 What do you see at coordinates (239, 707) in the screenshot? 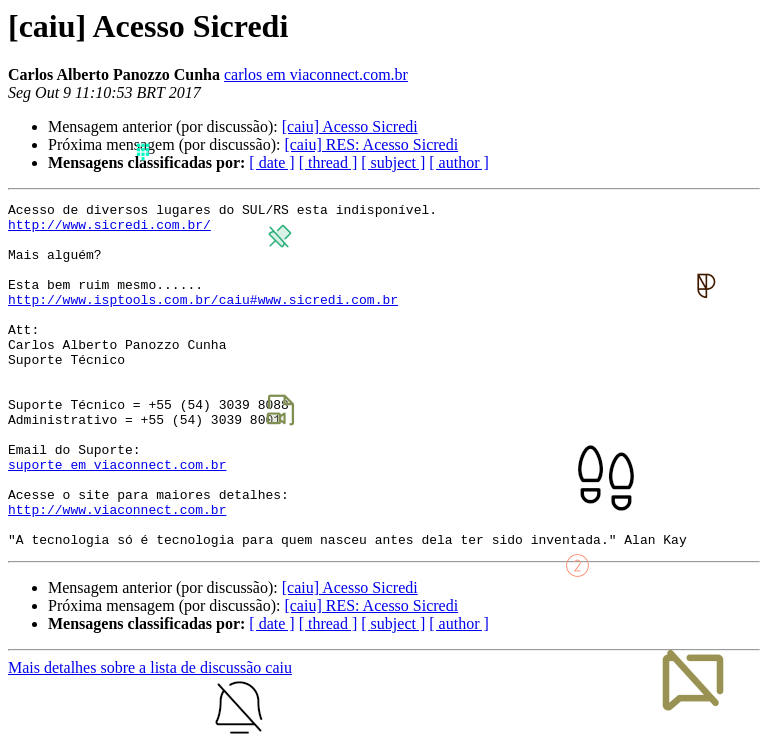
I see `mute notifications` at bounding box center [239, 707].